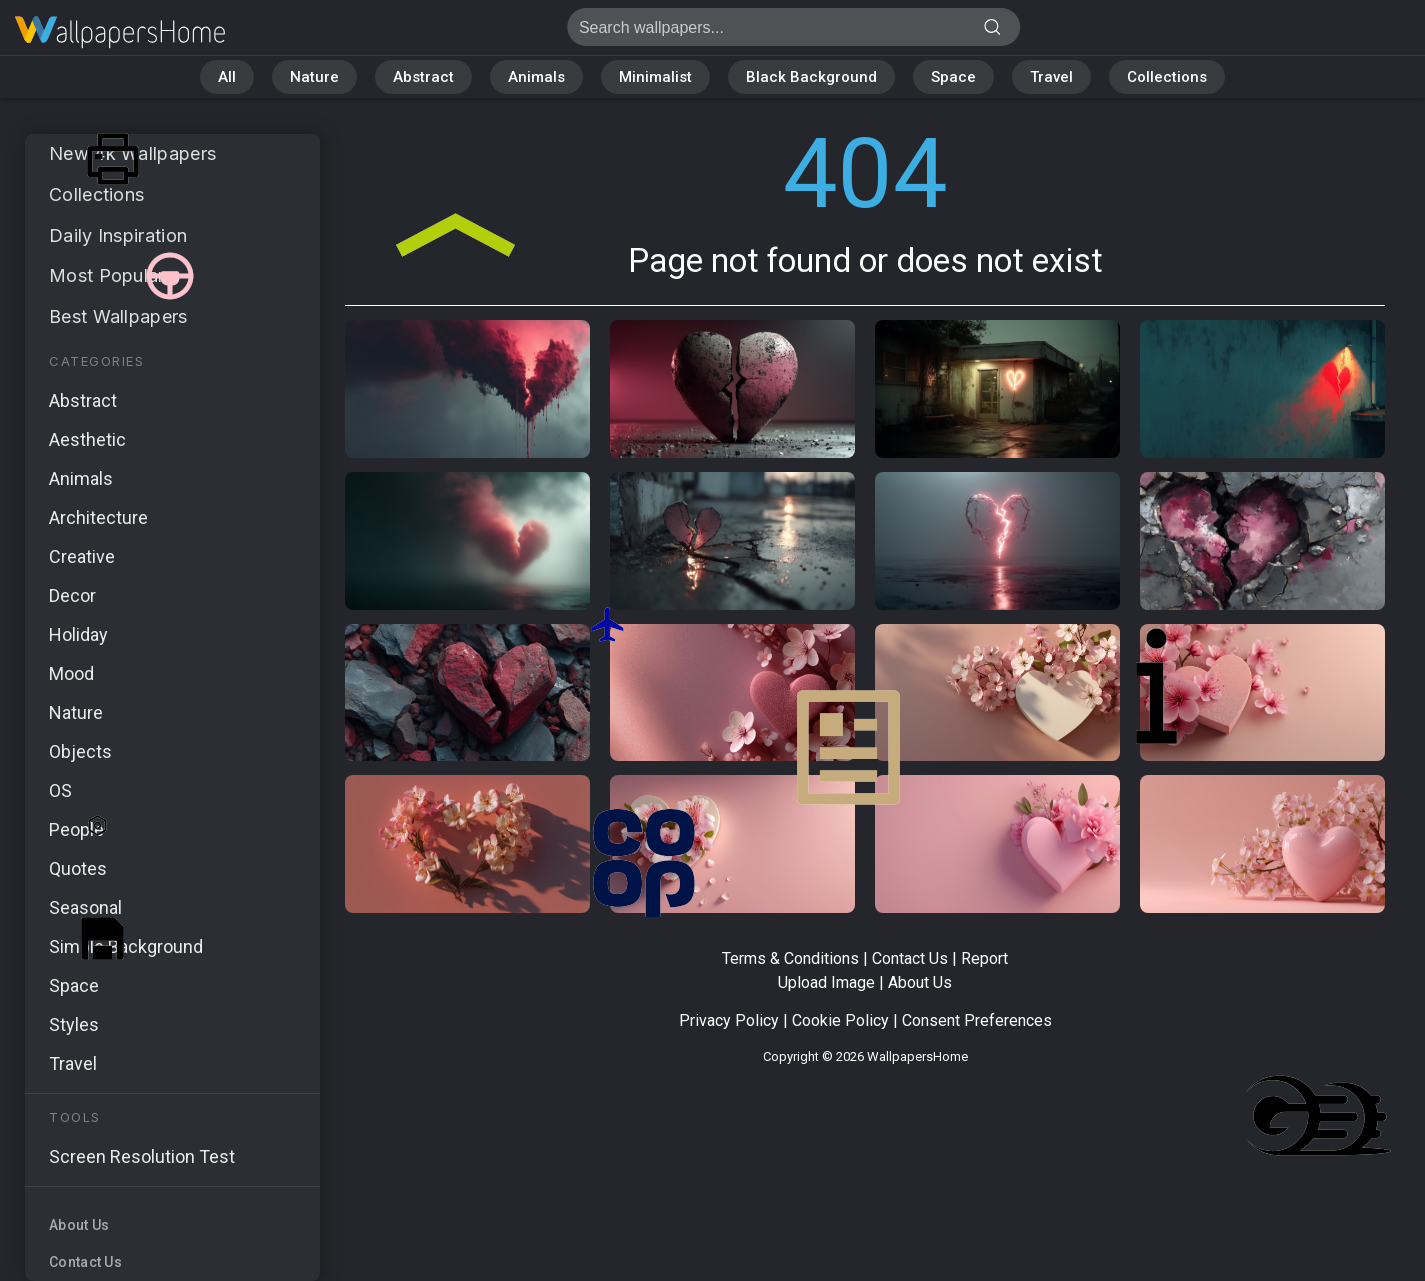 This screenshot has width=1425, height=1281. I want to click on access settings or preferences, so click(97, 825).